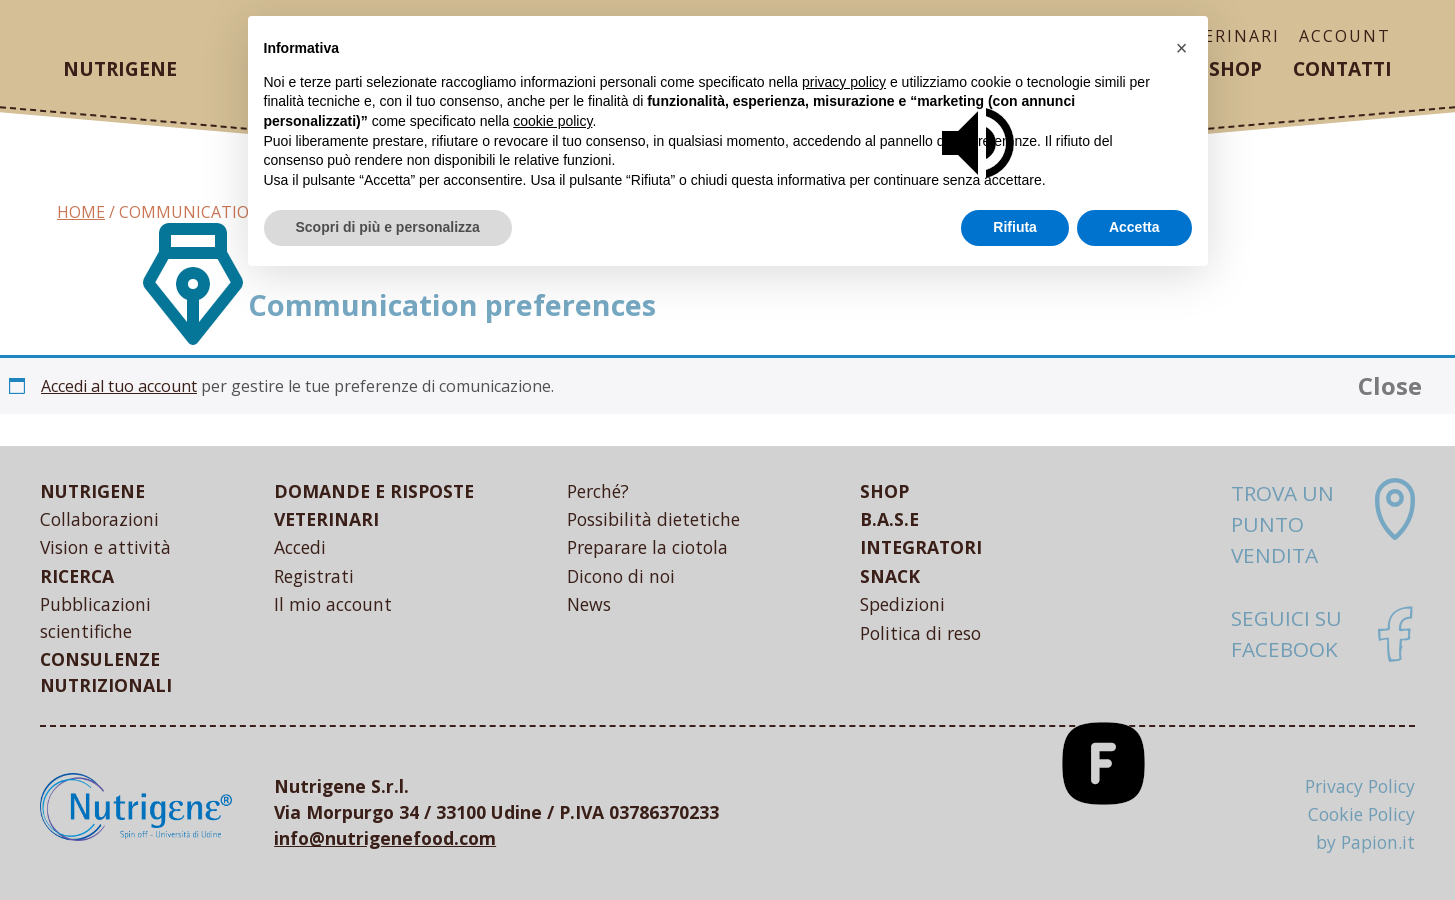 The width and height of the screenshot is (1455, 900). I want to click on facebook app or service integration, so click(1103, 763).